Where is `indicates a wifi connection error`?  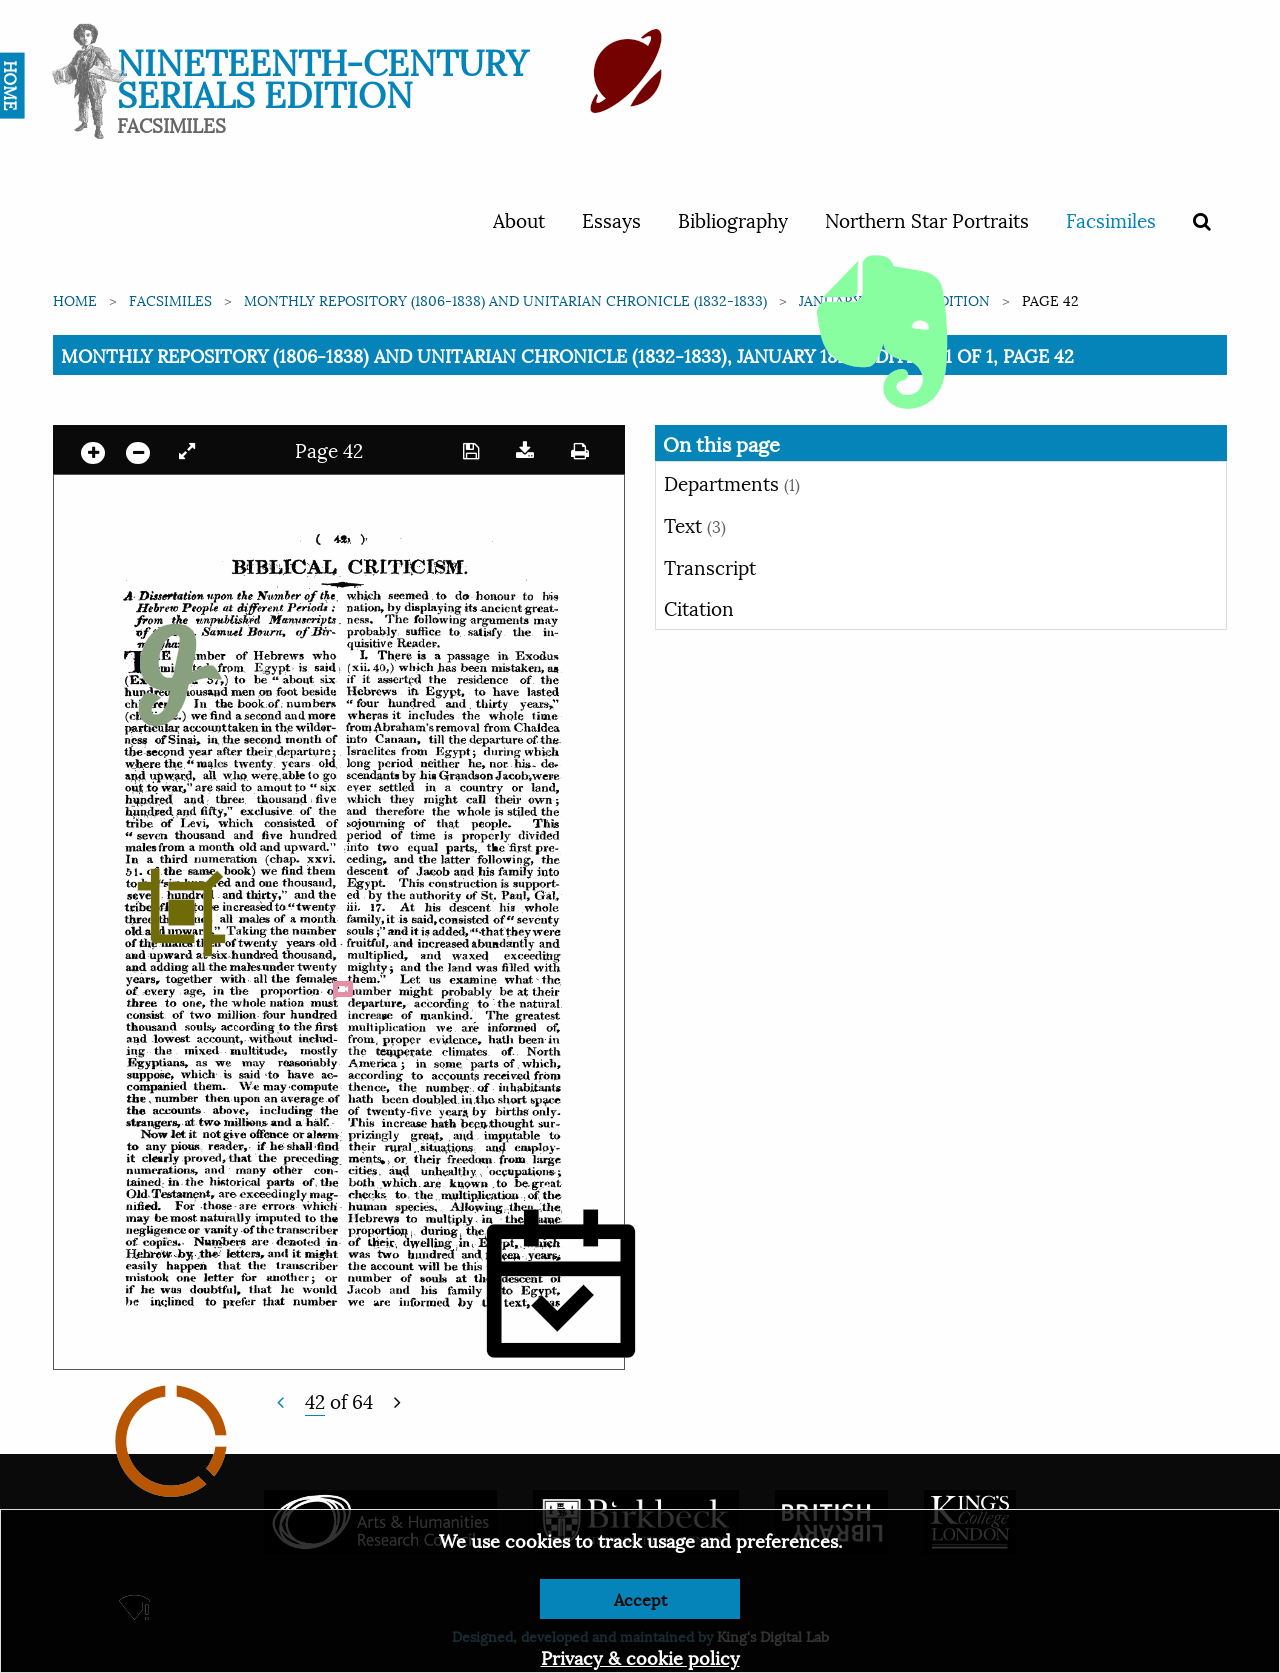
indicates a wifi connection error is located at coordinates (134, 1607).